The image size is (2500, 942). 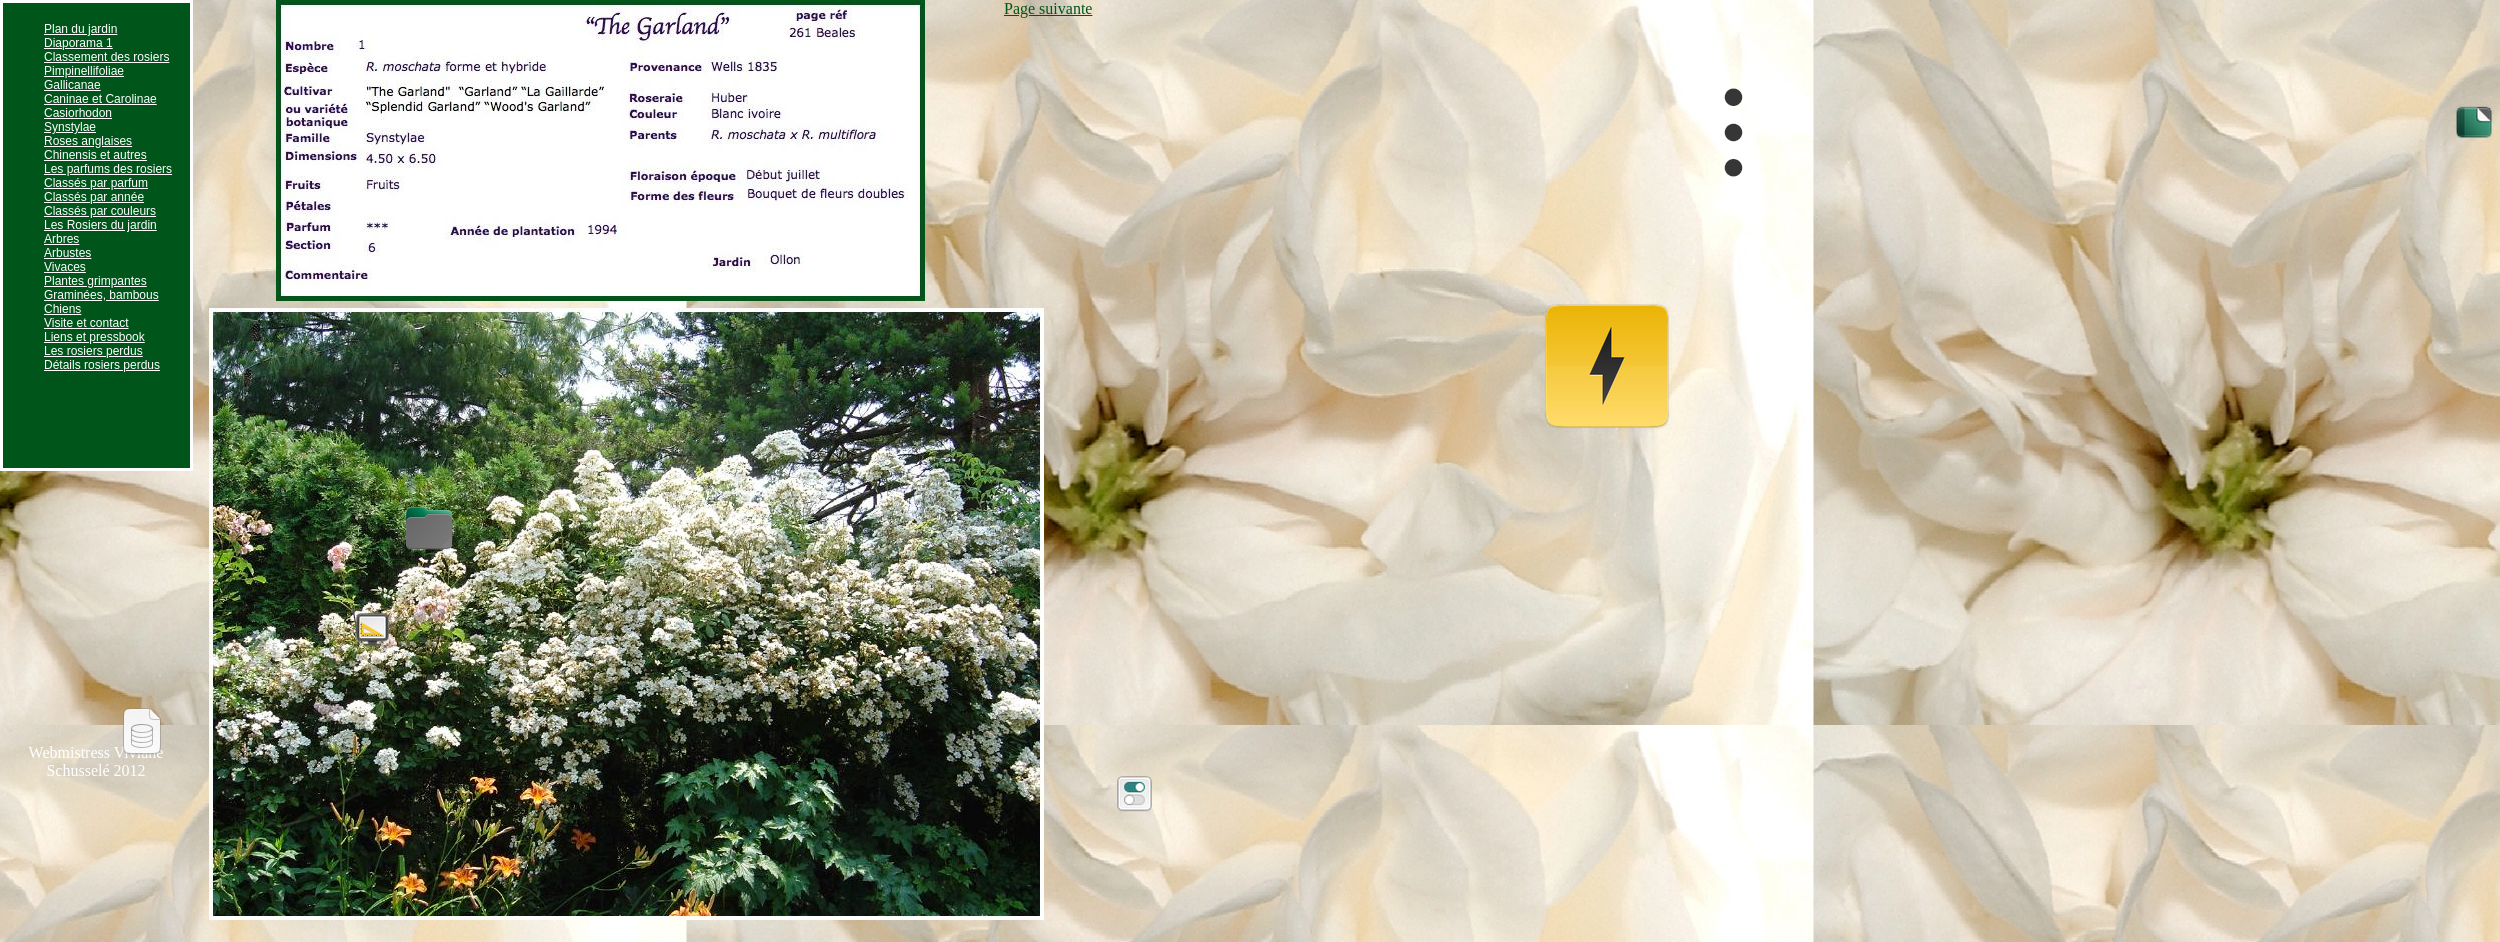 What do you see at coordinates (1733, 132) in the screenshot?
I see `access more options or settings` at bounding box center [1733, 132].